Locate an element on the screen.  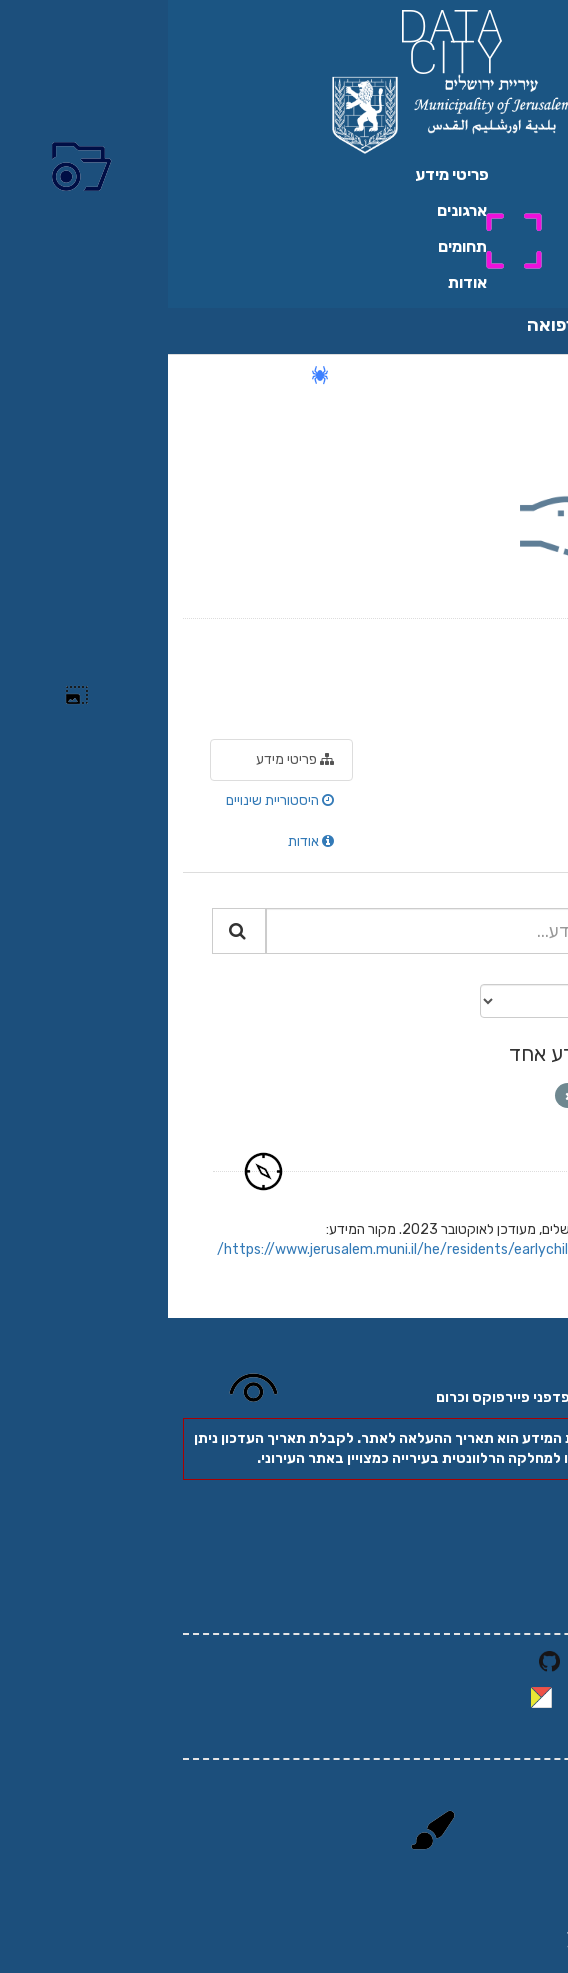
expanded root directory in file explorer is located at coordinates (80, 166).